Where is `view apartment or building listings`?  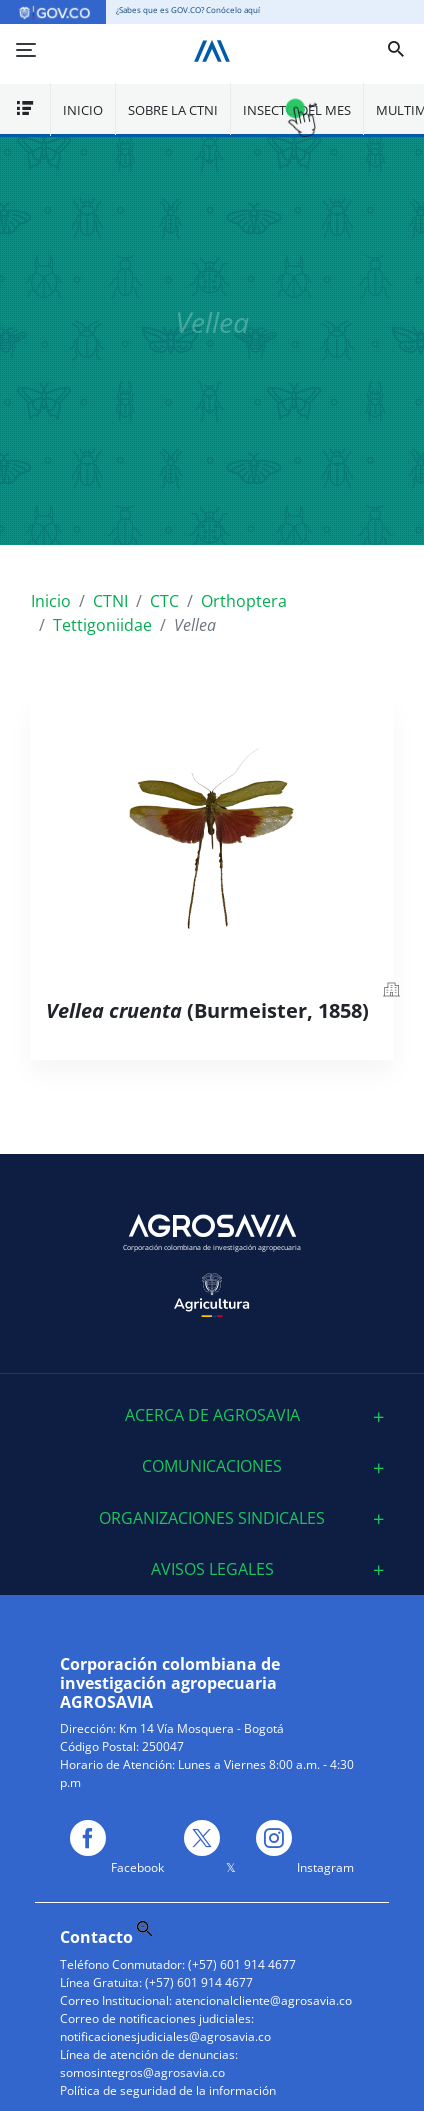
view apartment or building listings is located at coordinates (391, 989).